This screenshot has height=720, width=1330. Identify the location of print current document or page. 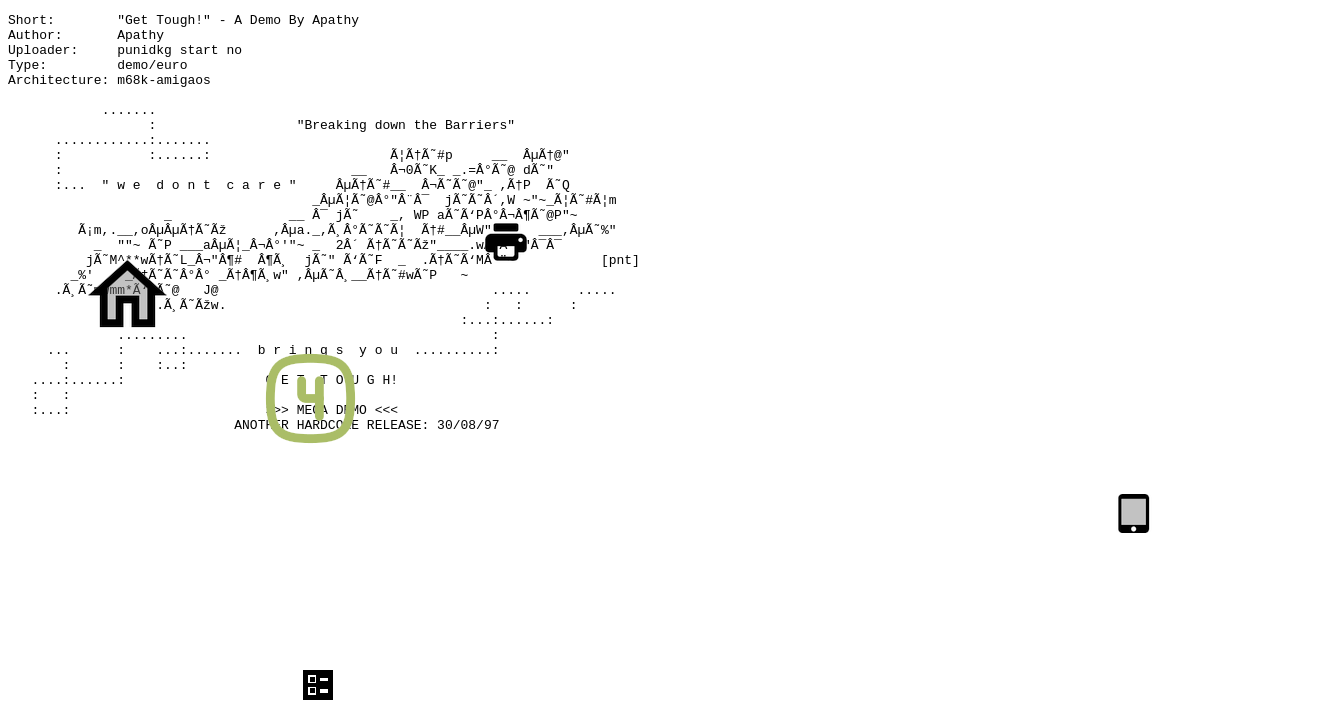
(506, 242).